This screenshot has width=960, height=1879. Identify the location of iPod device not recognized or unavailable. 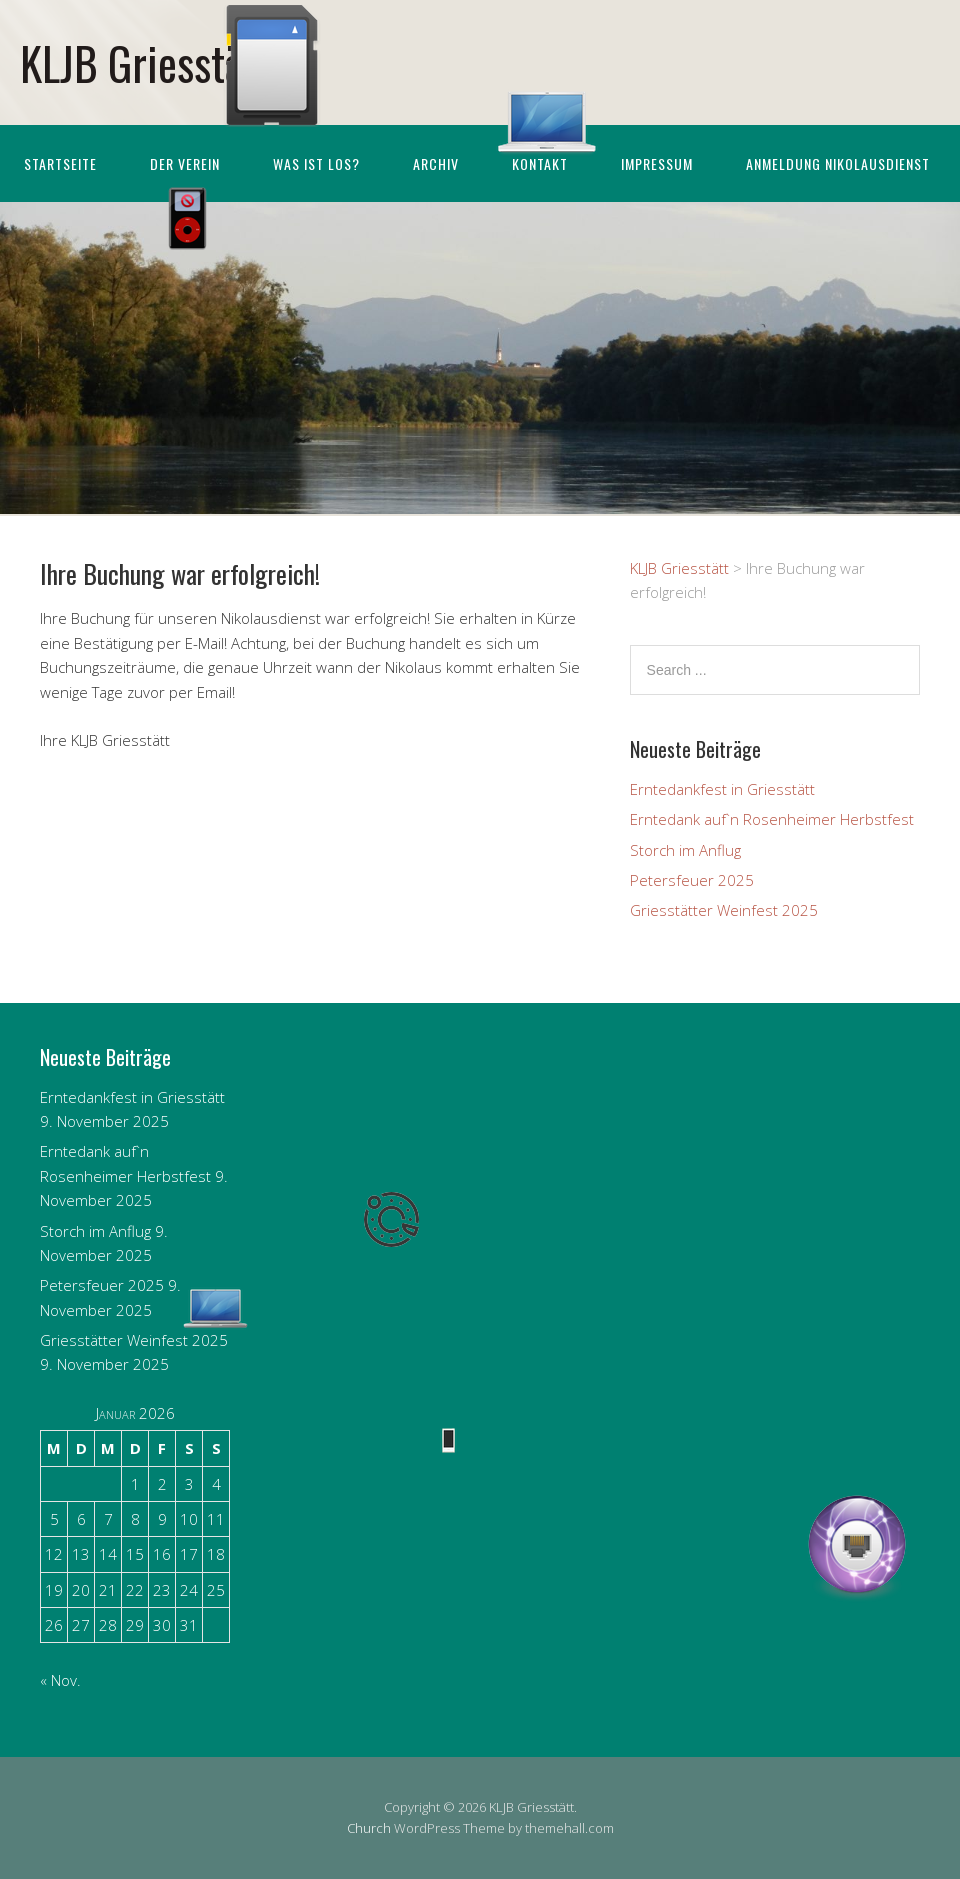
(187, 218).